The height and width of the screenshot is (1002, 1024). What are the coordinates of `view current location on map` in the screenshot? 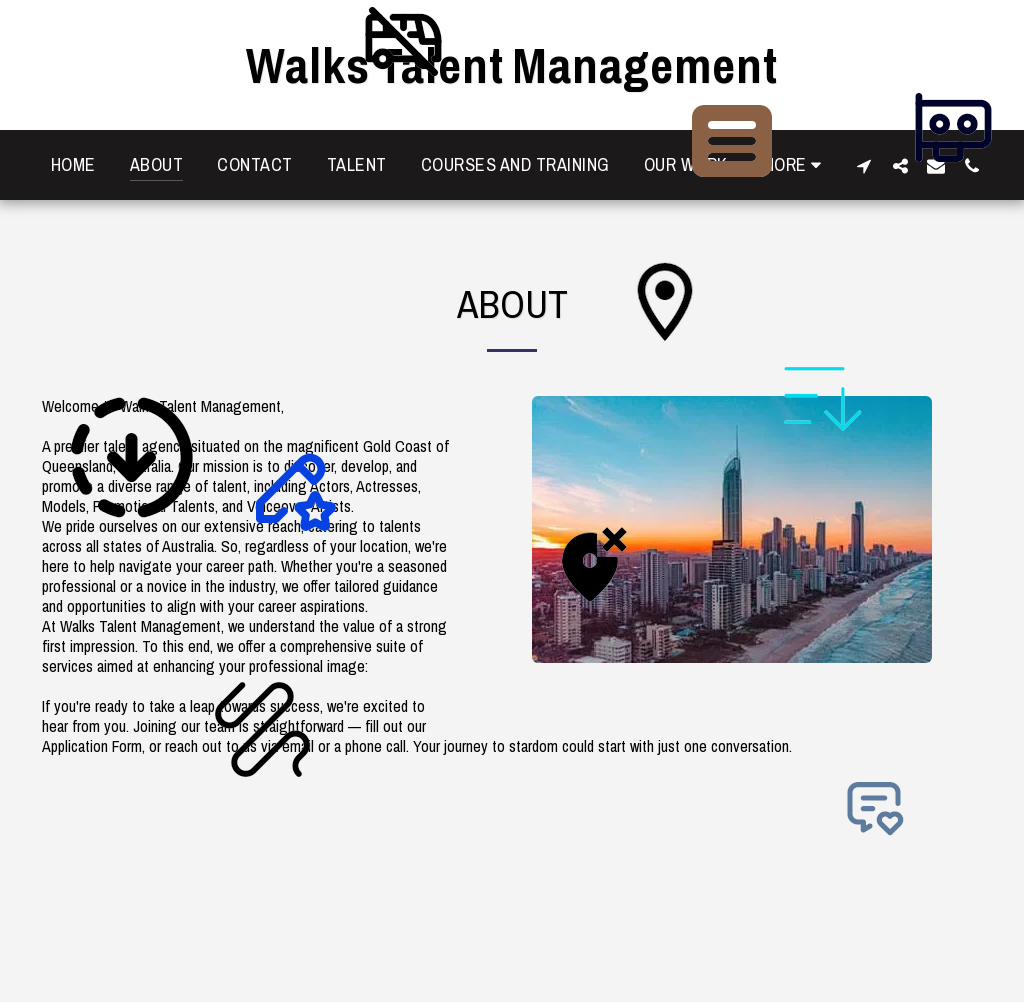 It's located at (665, 302).